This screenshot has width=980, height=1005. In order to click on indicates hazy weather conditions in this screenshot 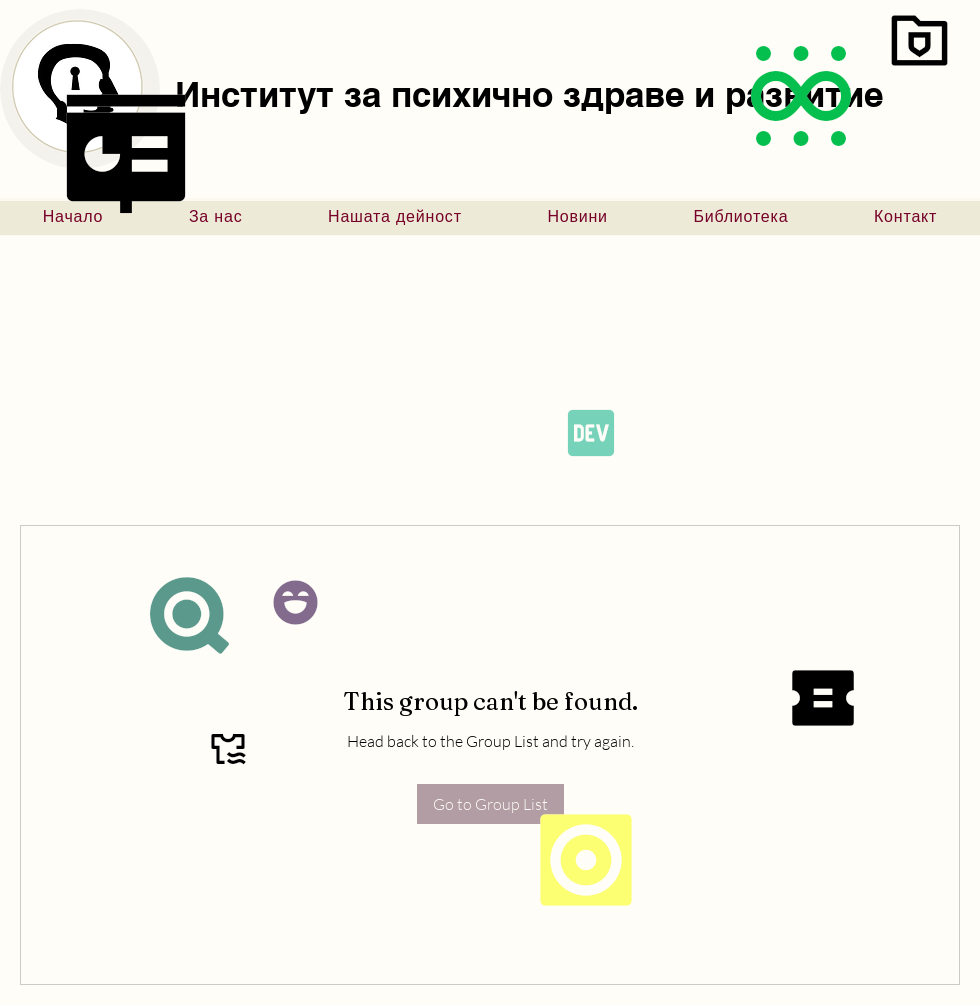, I will do `click(801, 96)`.